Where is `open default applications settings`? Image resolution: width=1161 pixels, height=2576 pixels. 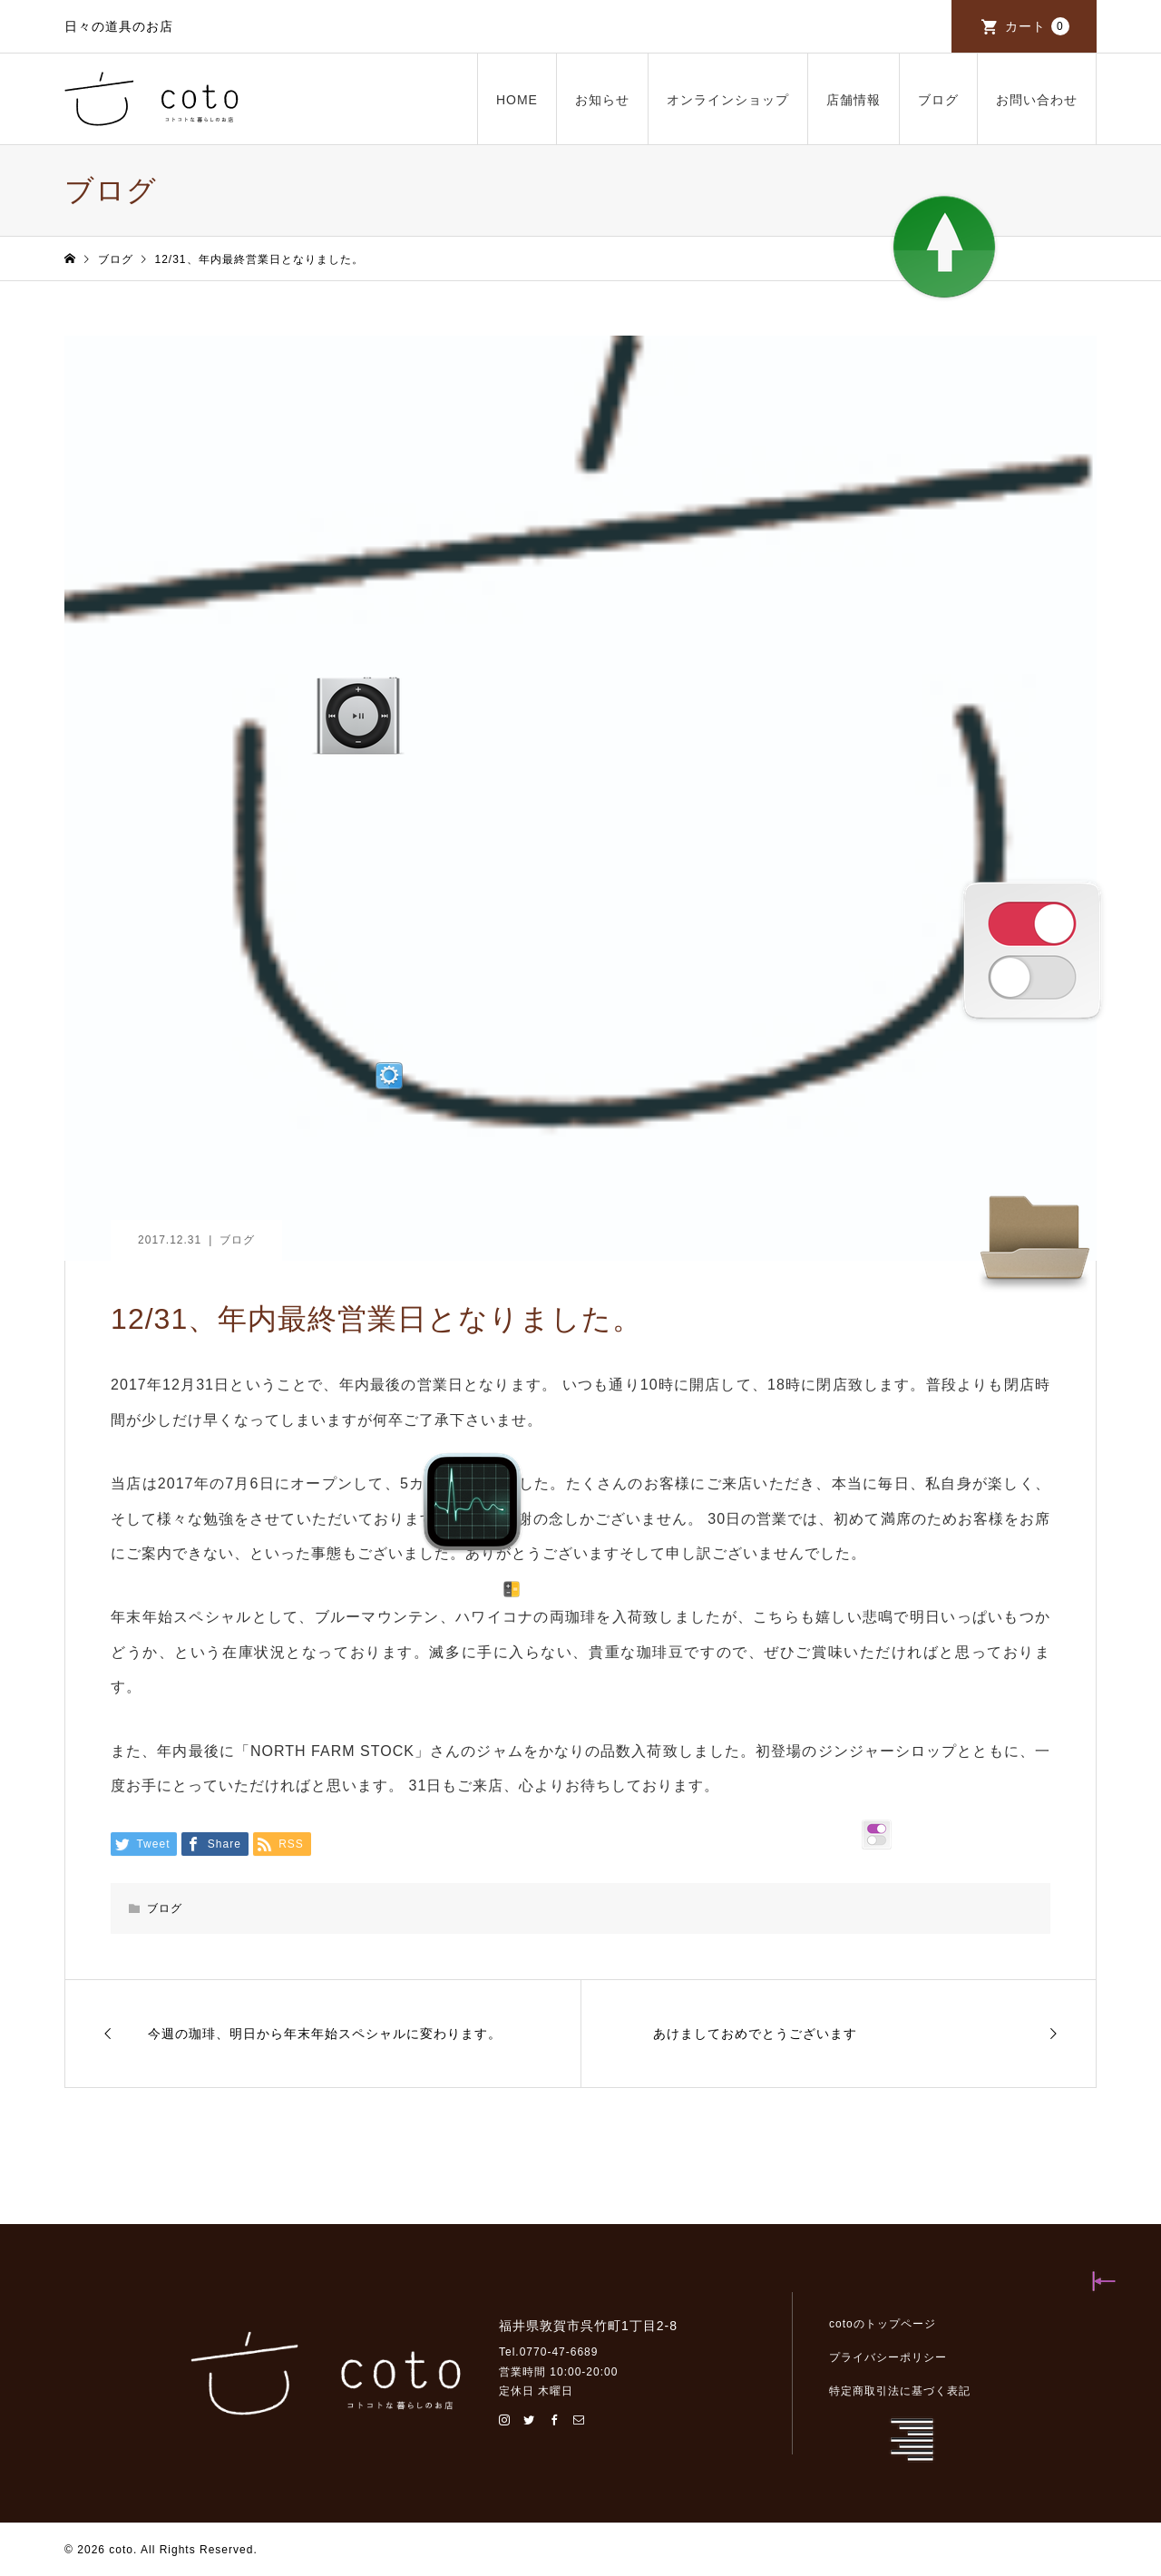 open default applications settings is located at coordinates (389, 1076).